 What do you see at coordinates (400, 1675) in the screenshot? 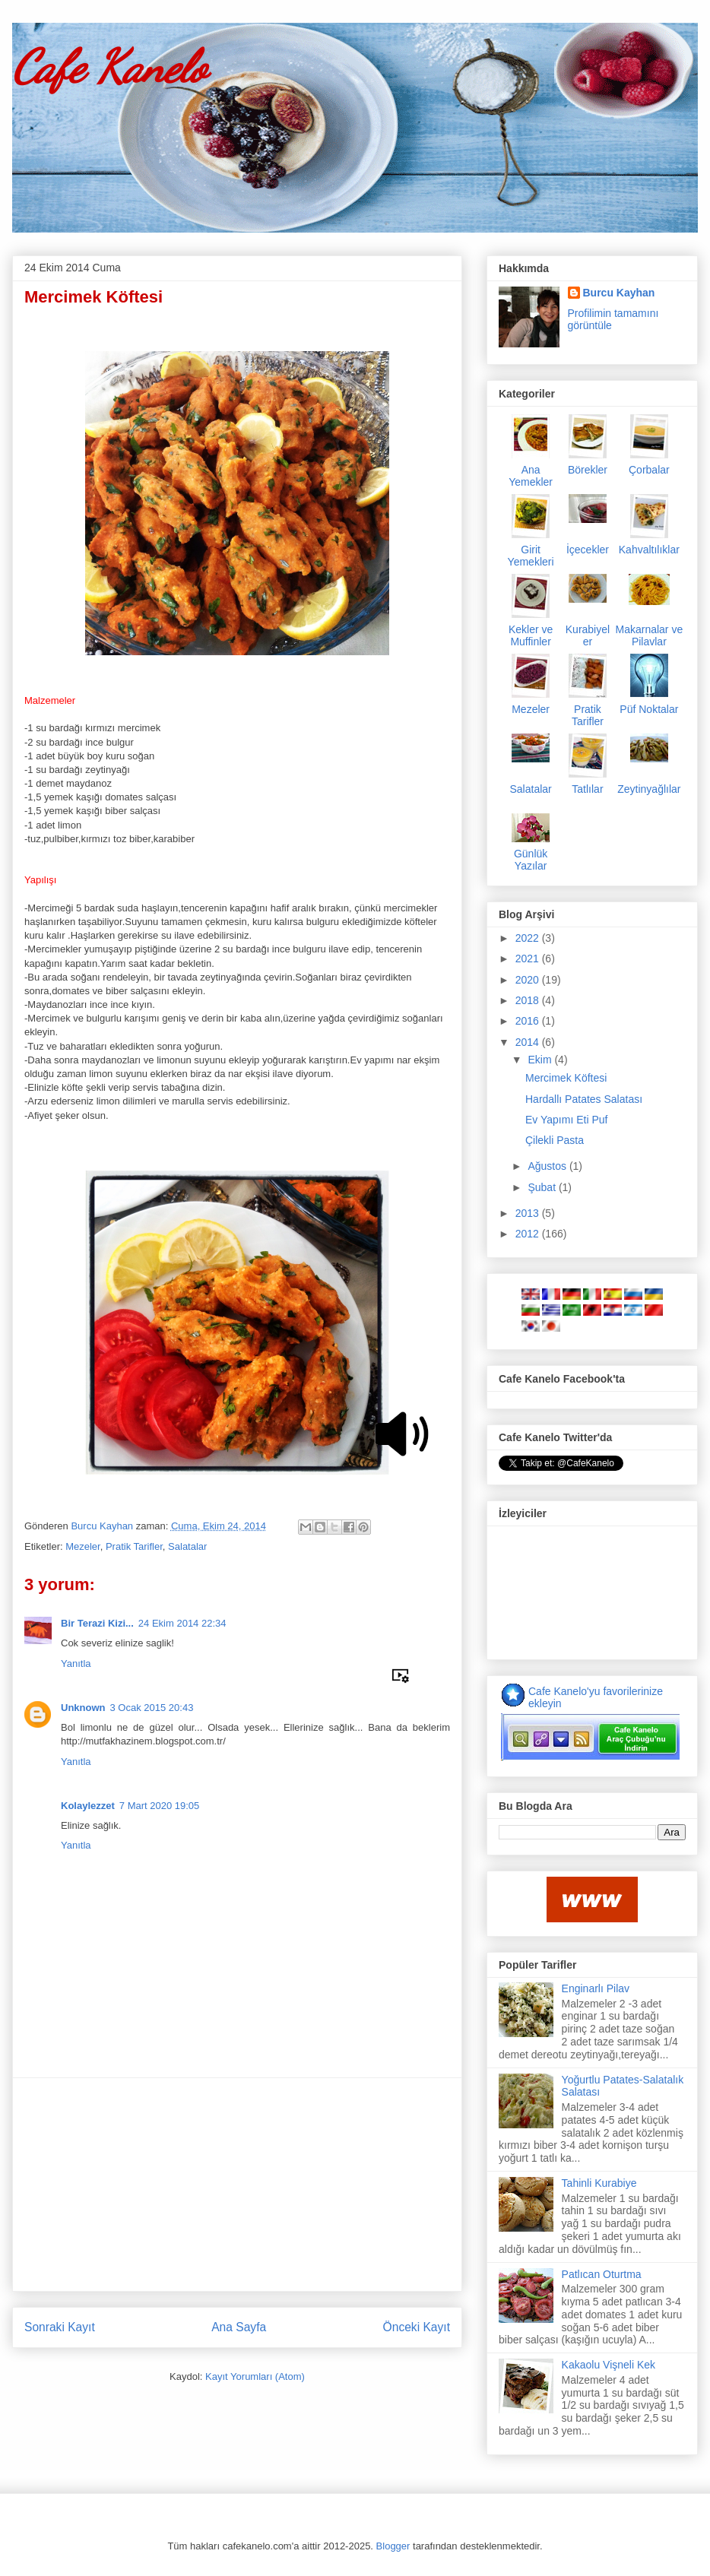
I see `adjust video playback settings` at bounding box center [400, 1675].